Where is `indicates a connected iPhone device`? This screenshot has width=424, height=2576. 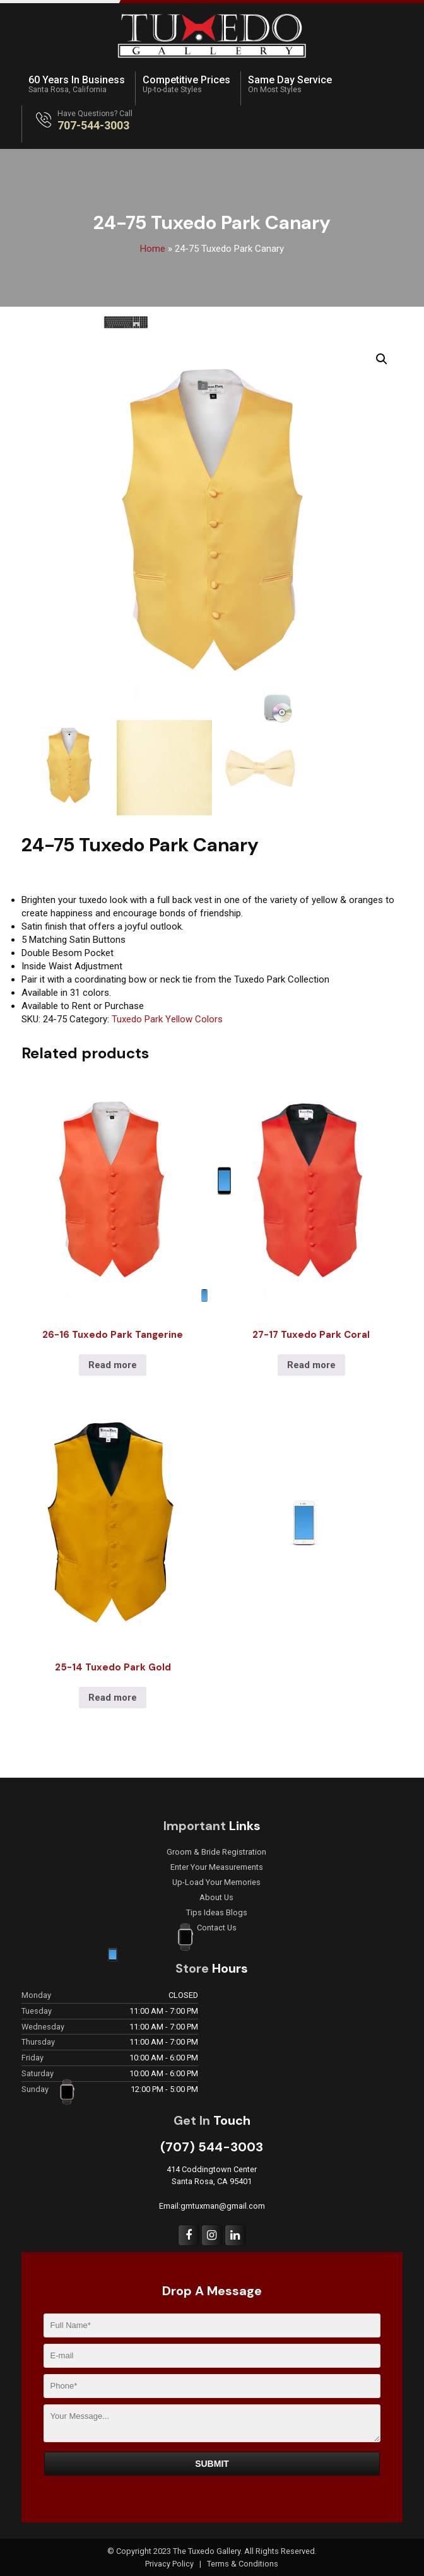 indicates a connected iPhone device is located at coordinates (204, 1296).